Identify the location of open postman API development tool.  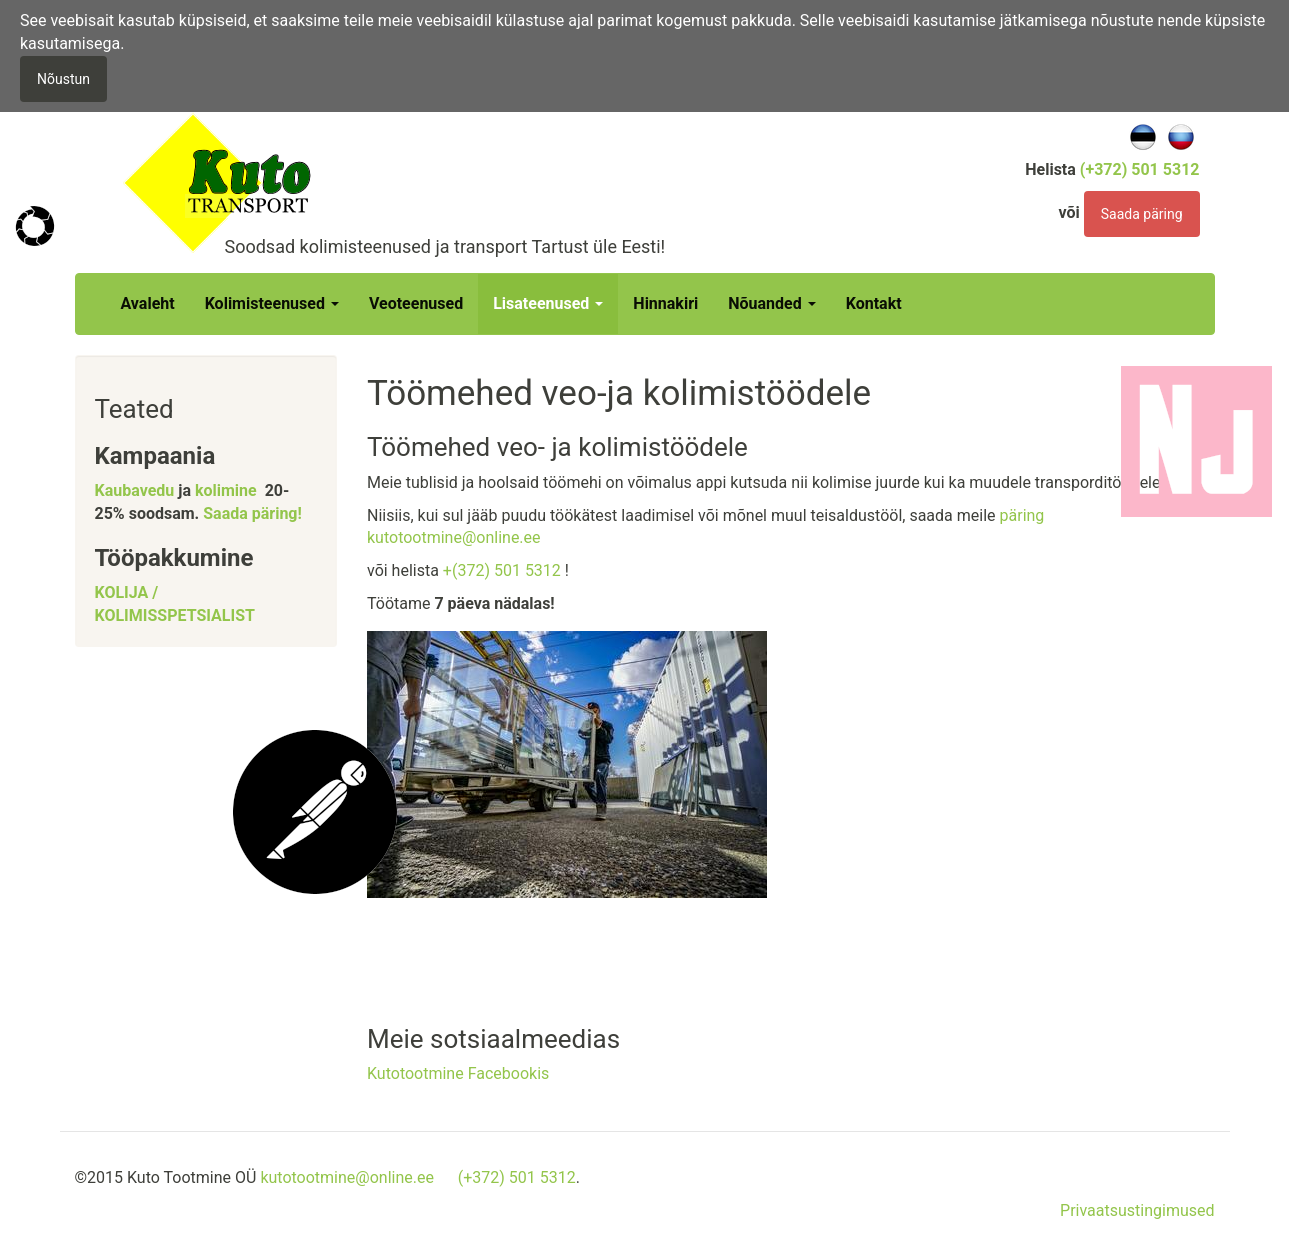
(315, 812).